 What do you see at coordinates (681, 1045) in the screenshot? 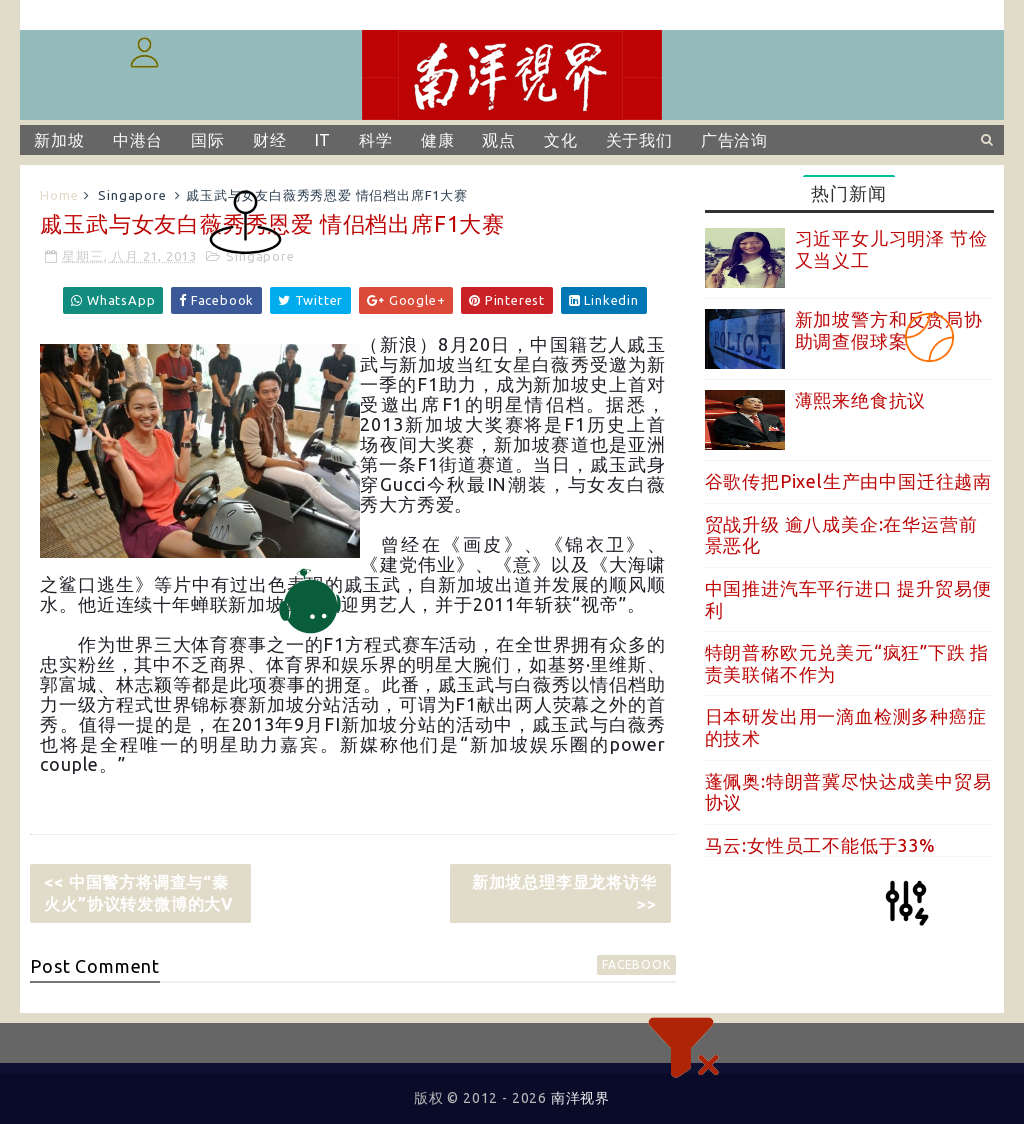
I see `clear all active filters` at bounding box center [681, 1045].